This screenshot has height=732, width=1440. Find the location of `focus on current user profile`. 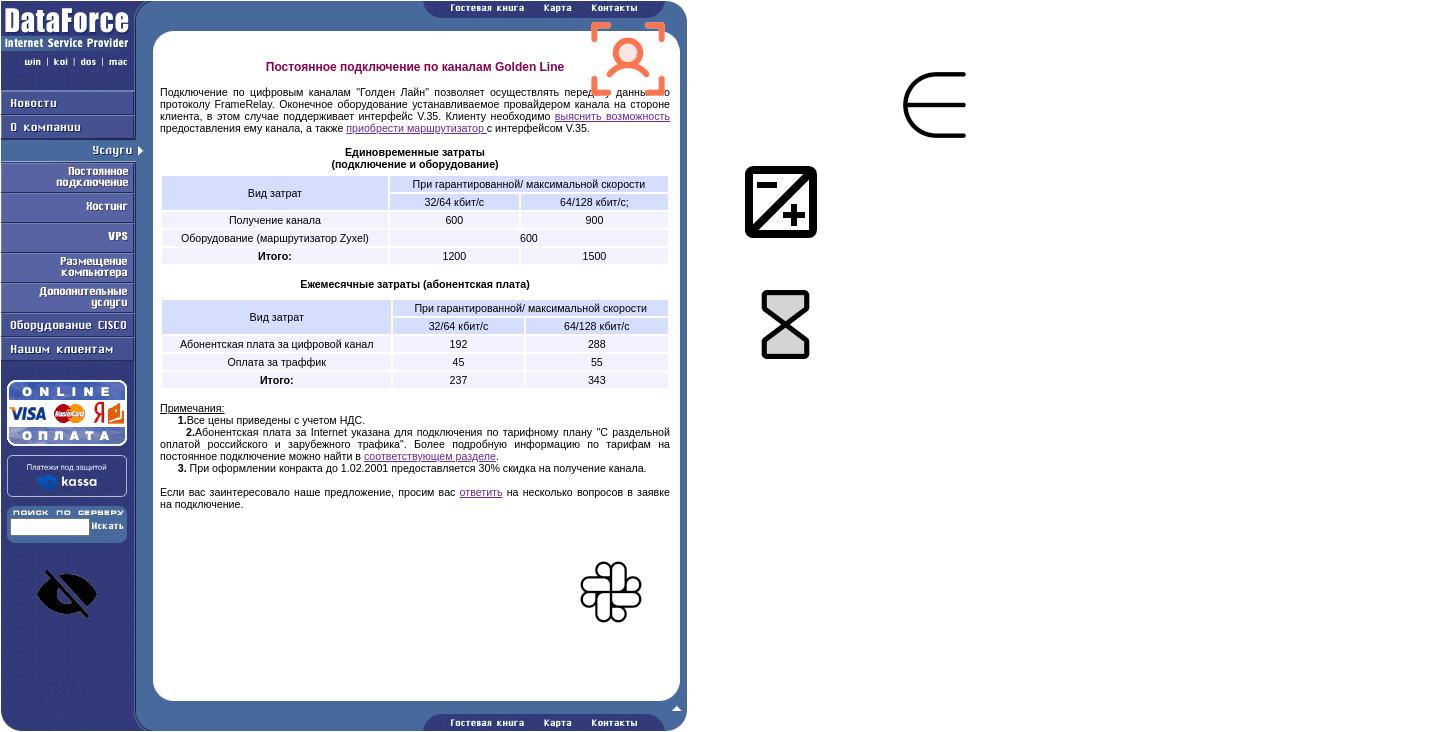

focus on current user profile is located at coordinates (628, 59).